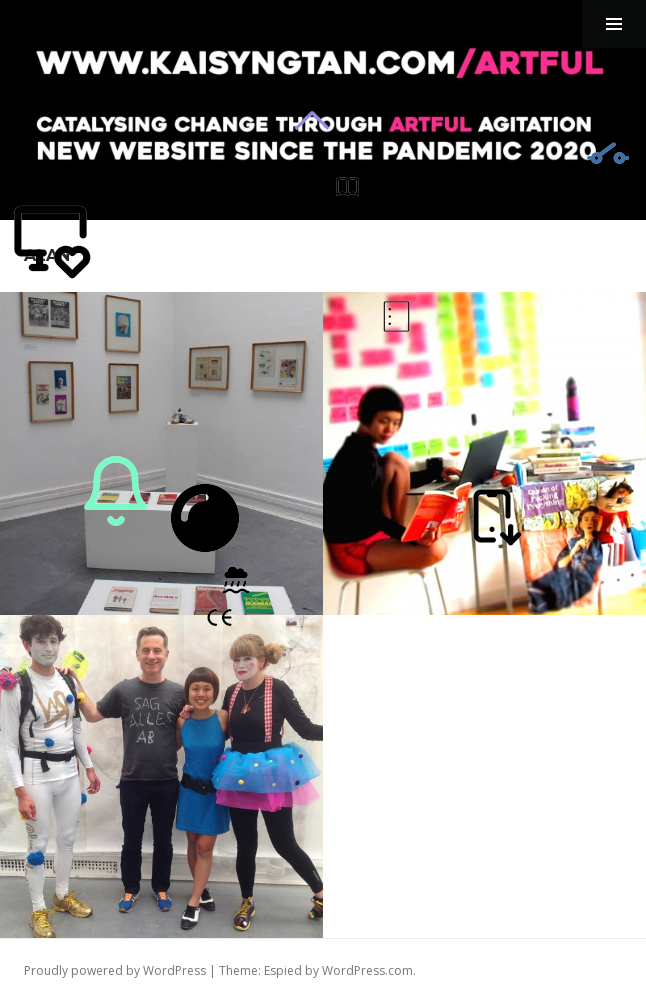  I want to click on indicates rainy weather with flooding conditions, so click(236, 580).